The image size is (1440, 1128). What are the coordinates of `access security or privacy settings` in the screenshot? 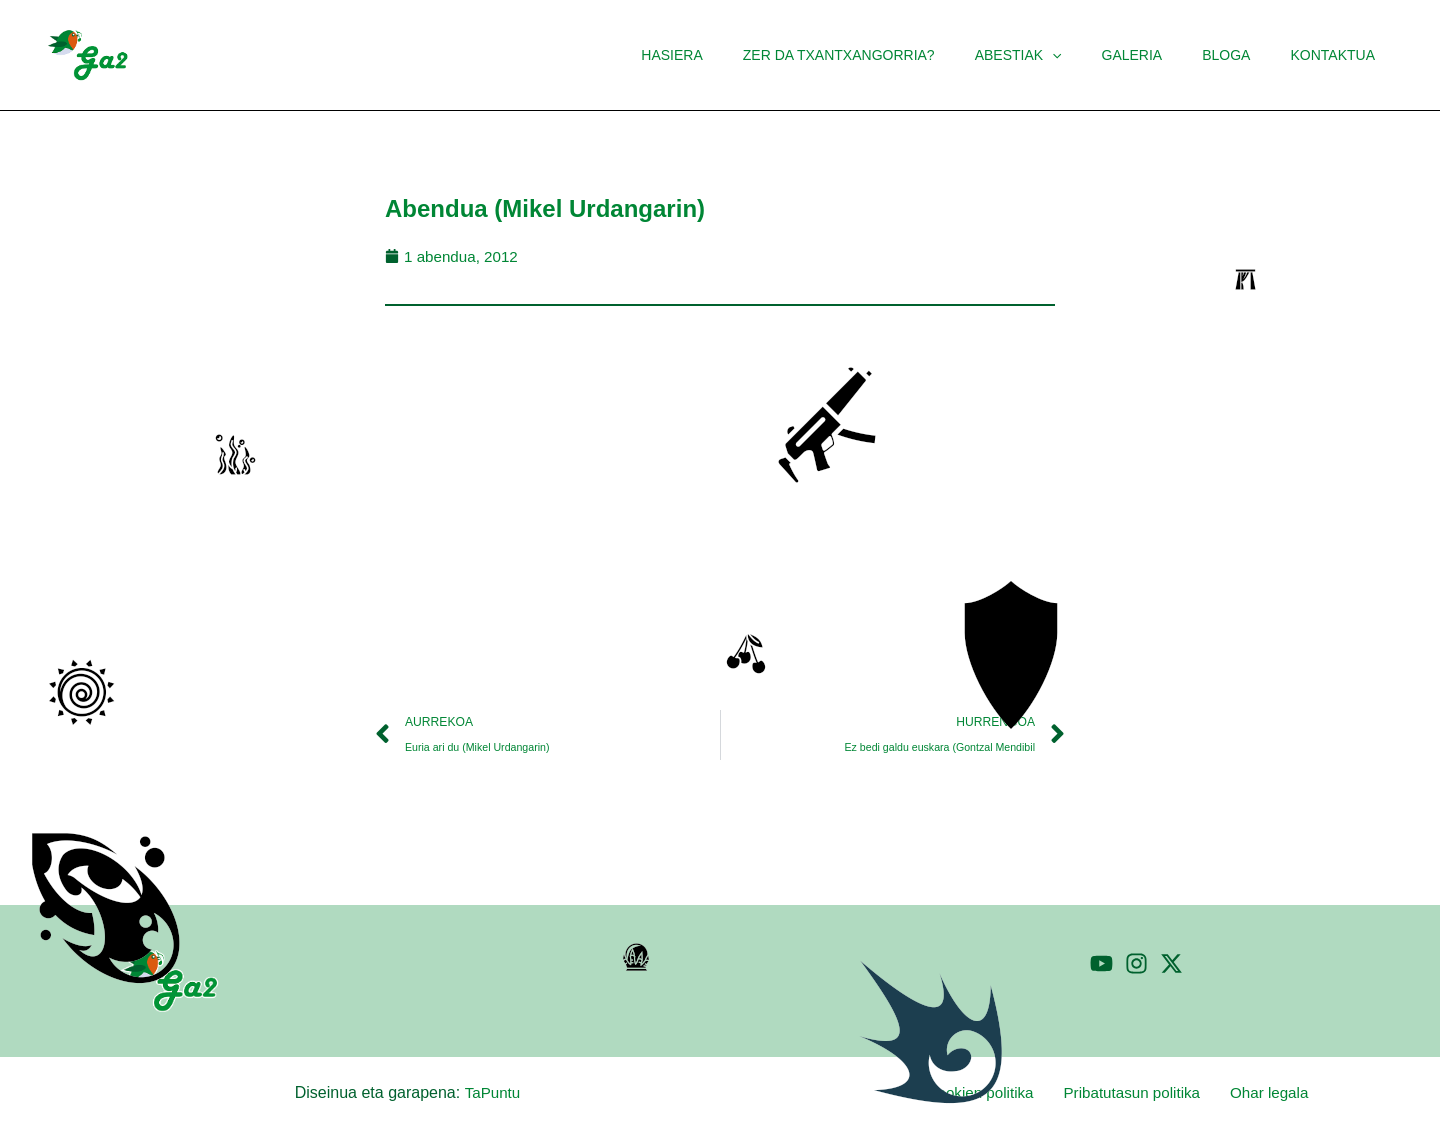 It's located at (1011, 655).